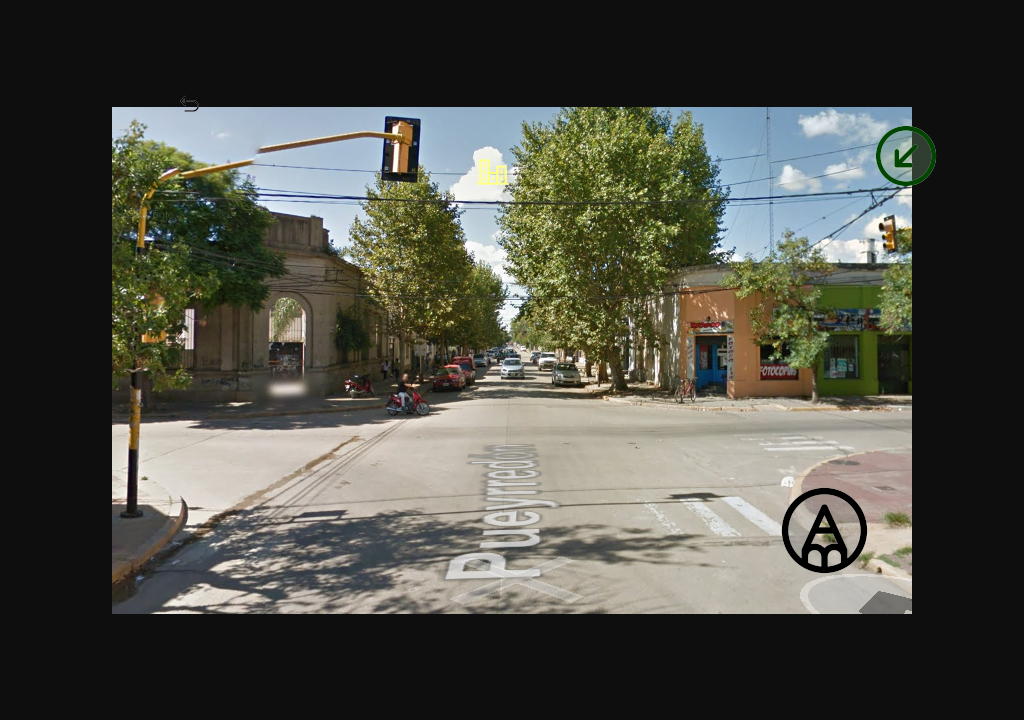  What do you see at coordinates (493, 172) in the screenshot?
I see `view city or urban location` at bounding box center [493, 172].